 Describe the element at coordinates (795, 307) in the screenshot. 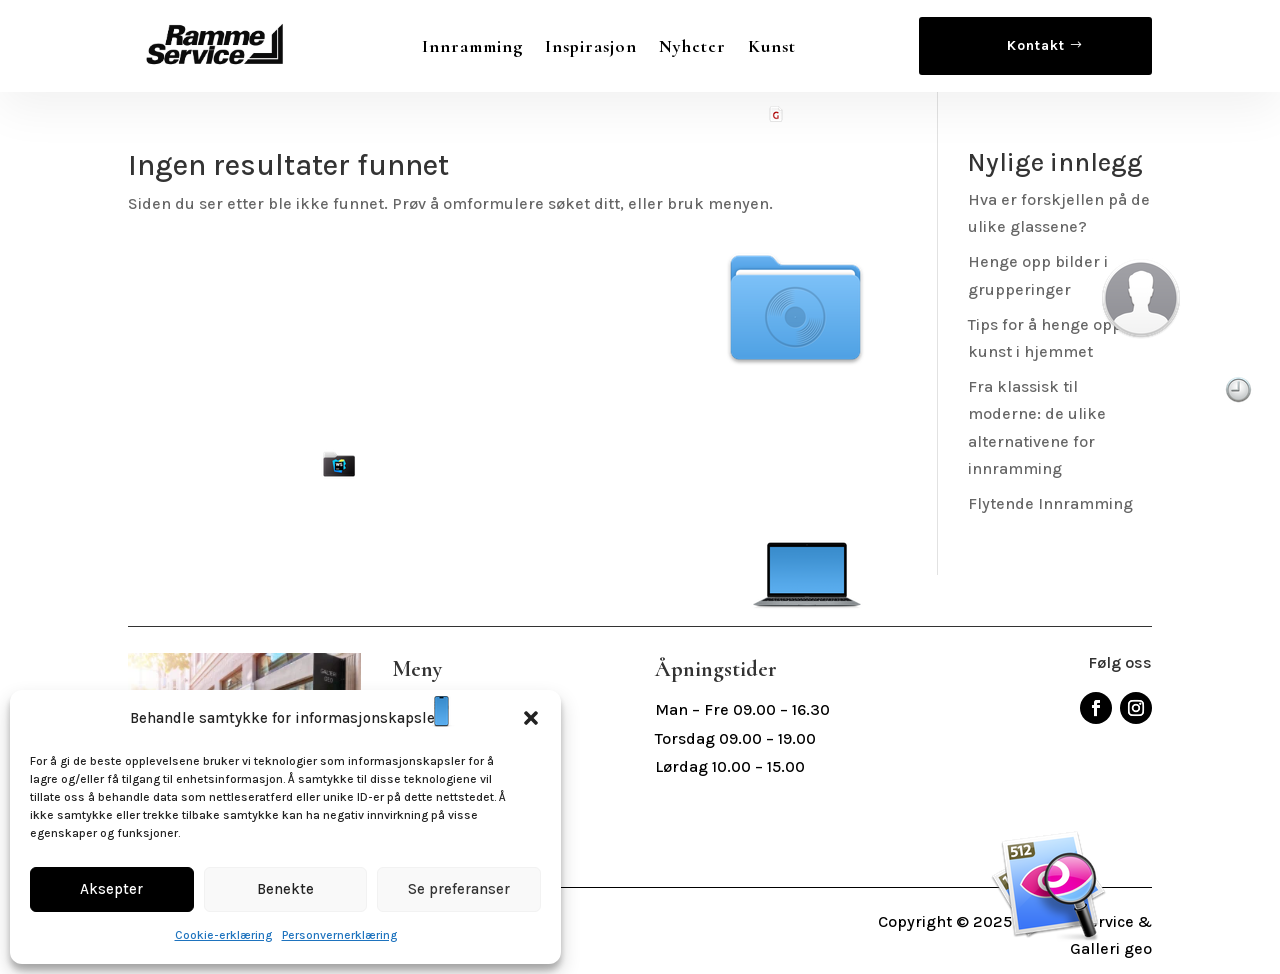

I see `open your recordings folder` at that location.